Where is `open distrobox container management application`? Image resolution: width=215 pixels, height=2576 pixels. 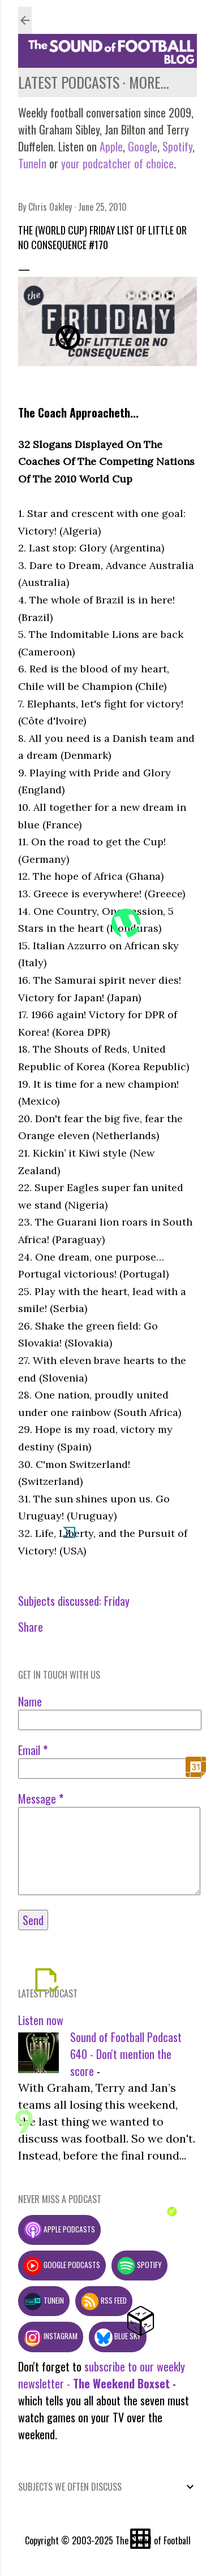
open distrobox container management application is located at coordinates (140, 2321).